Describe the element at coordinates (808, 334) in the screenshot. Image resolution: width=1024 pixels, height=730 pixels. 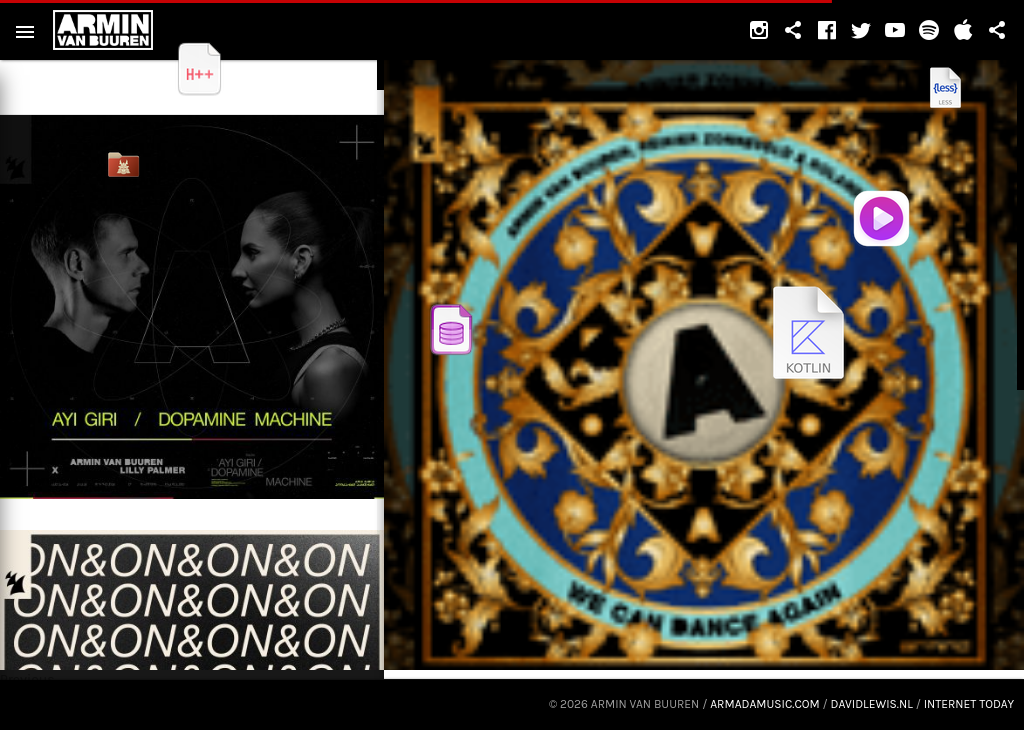
I see `a kotlin source code file` at that location.